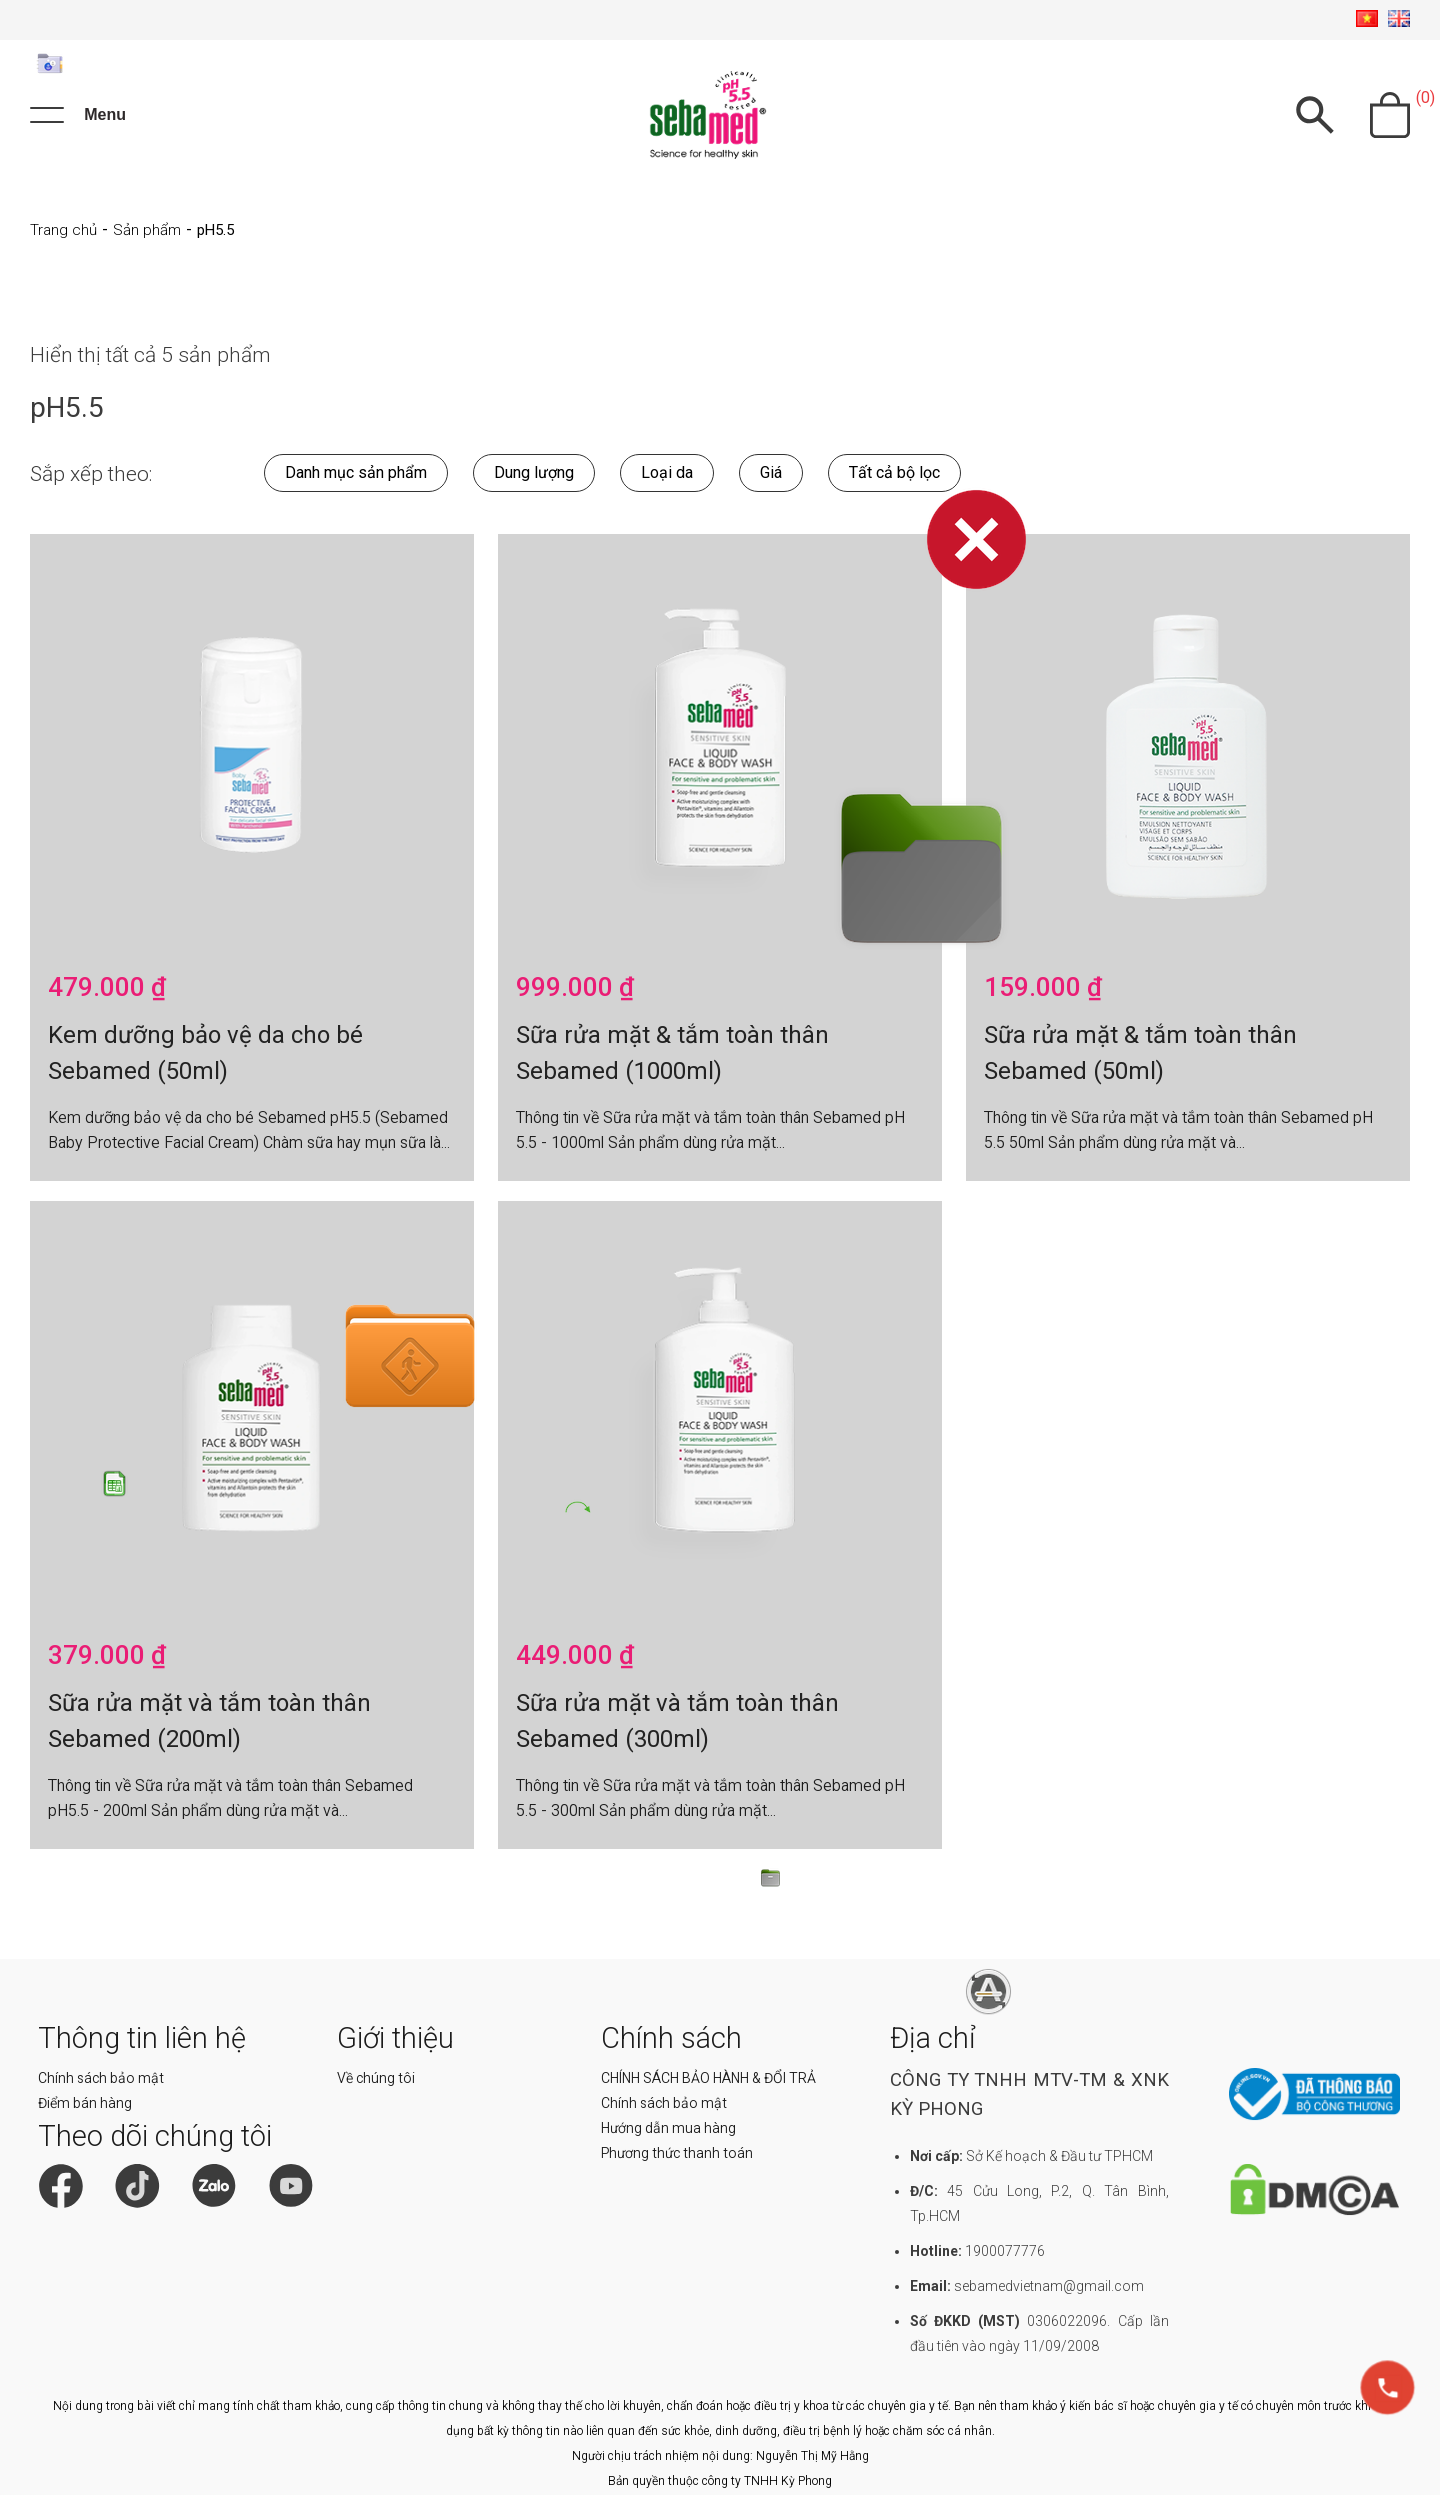 This screenshot has height=2495, width=1440. Describe the element at coordinates (988, 1991) in the screenshot. I see `open the software update manager` at that location.